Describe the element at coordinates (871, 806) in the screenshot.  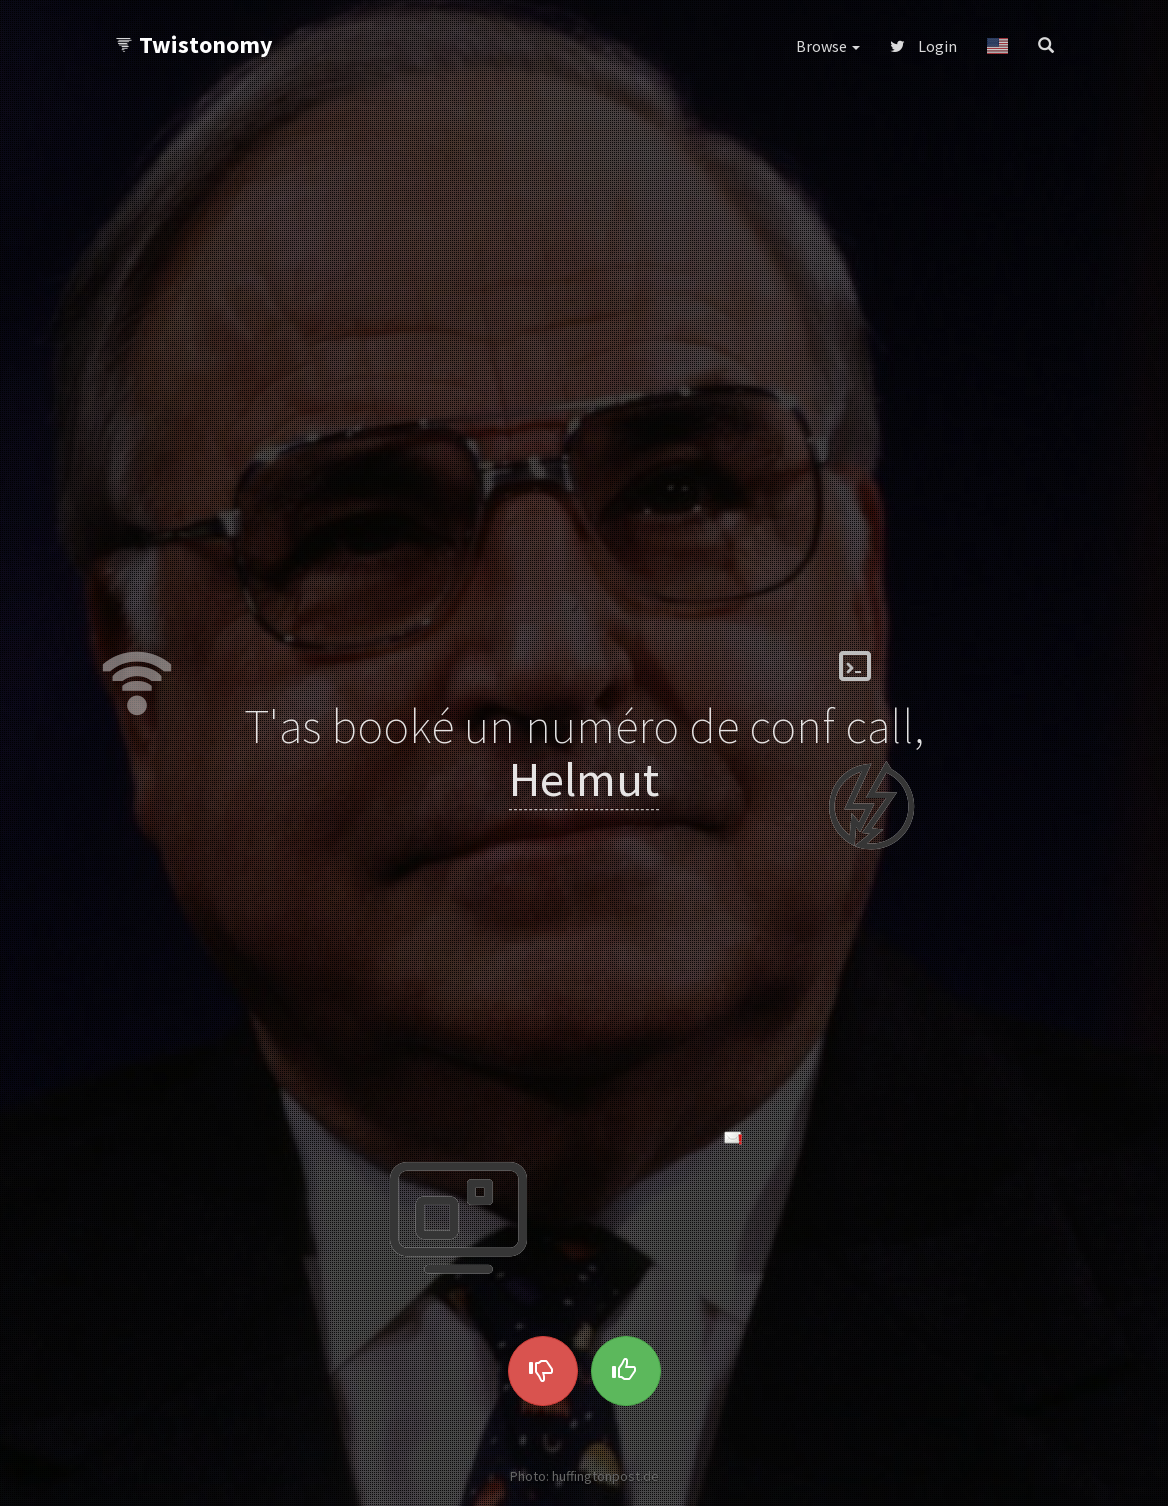
I see `access thunderbolt port settings` at that location.